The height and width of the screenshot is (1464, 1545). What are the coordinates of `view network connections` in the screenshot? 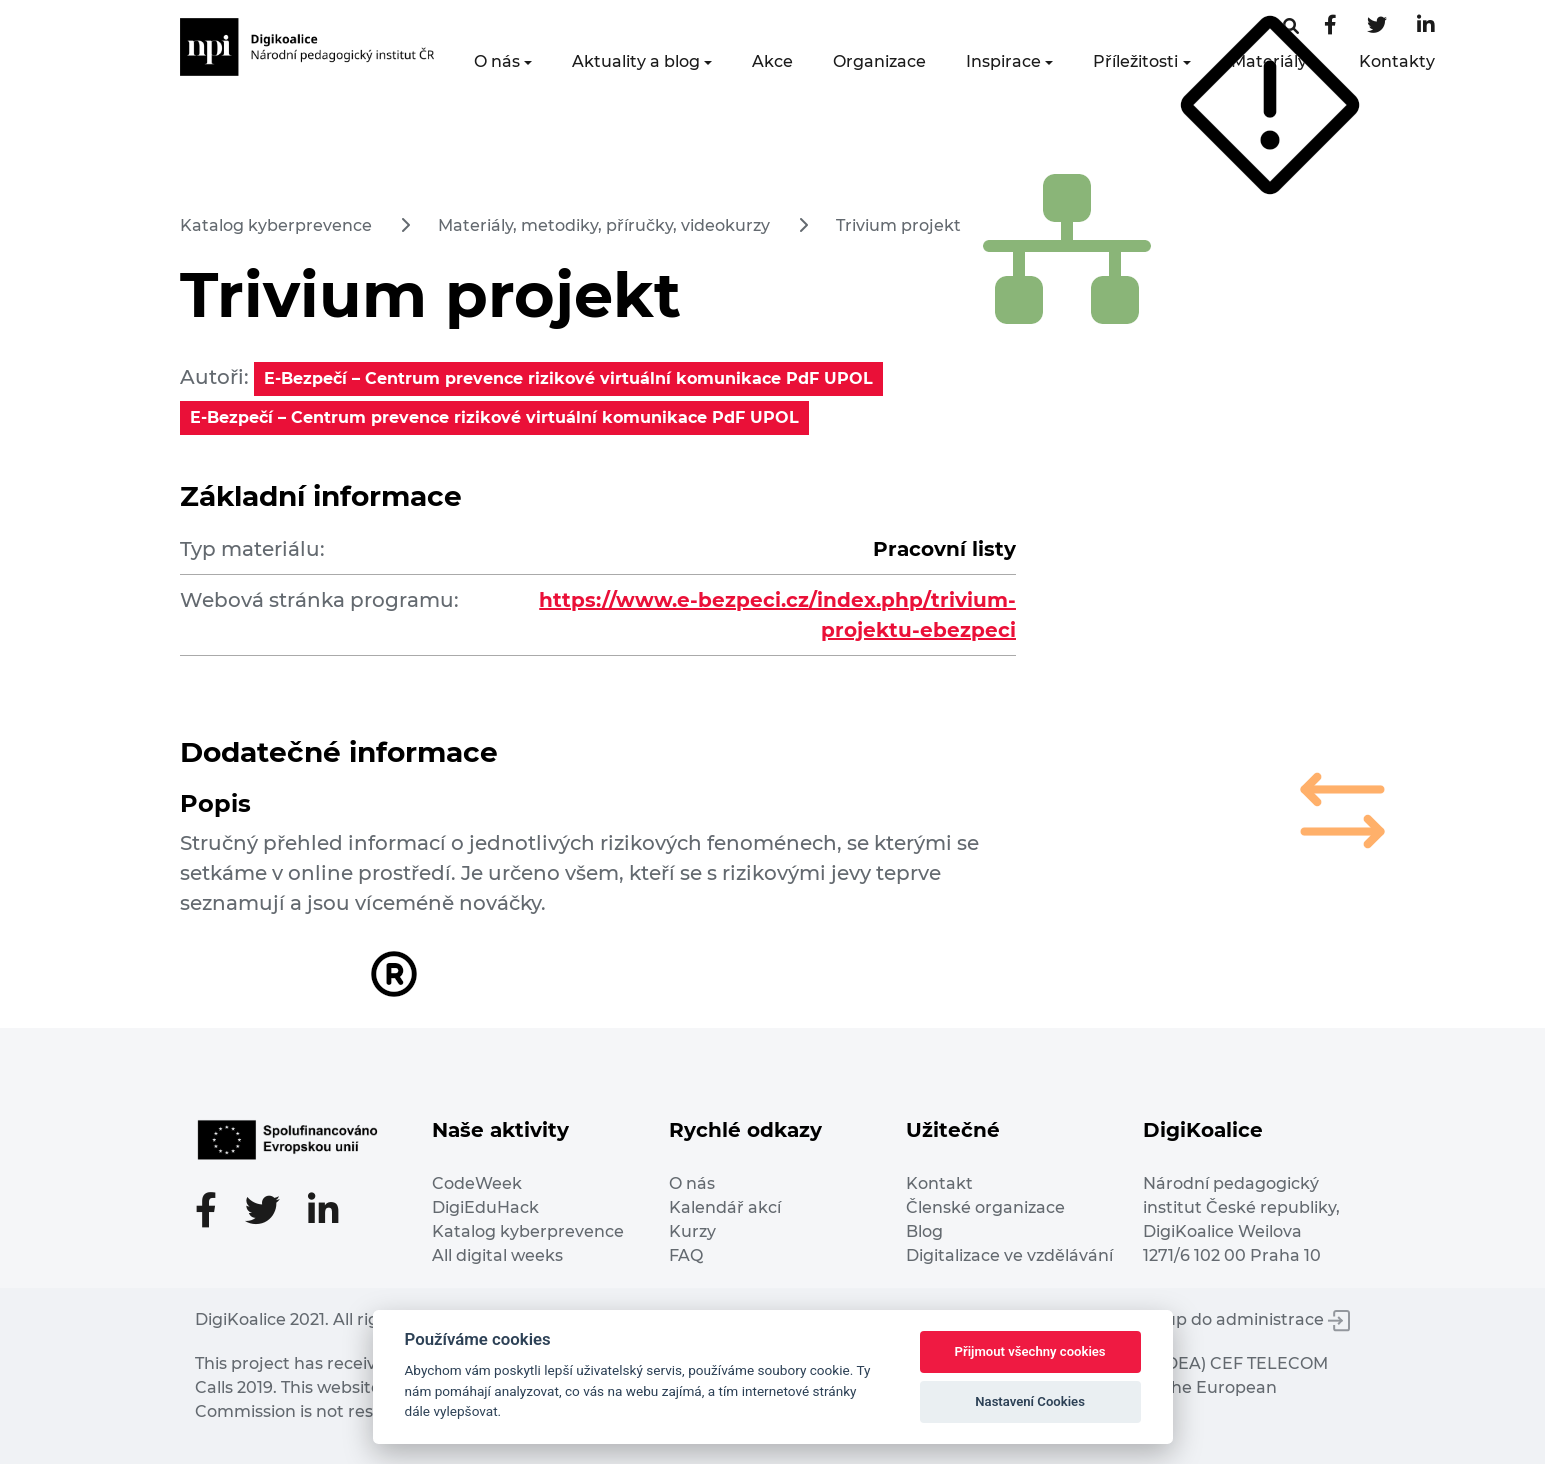 It's located at (1067, 252).